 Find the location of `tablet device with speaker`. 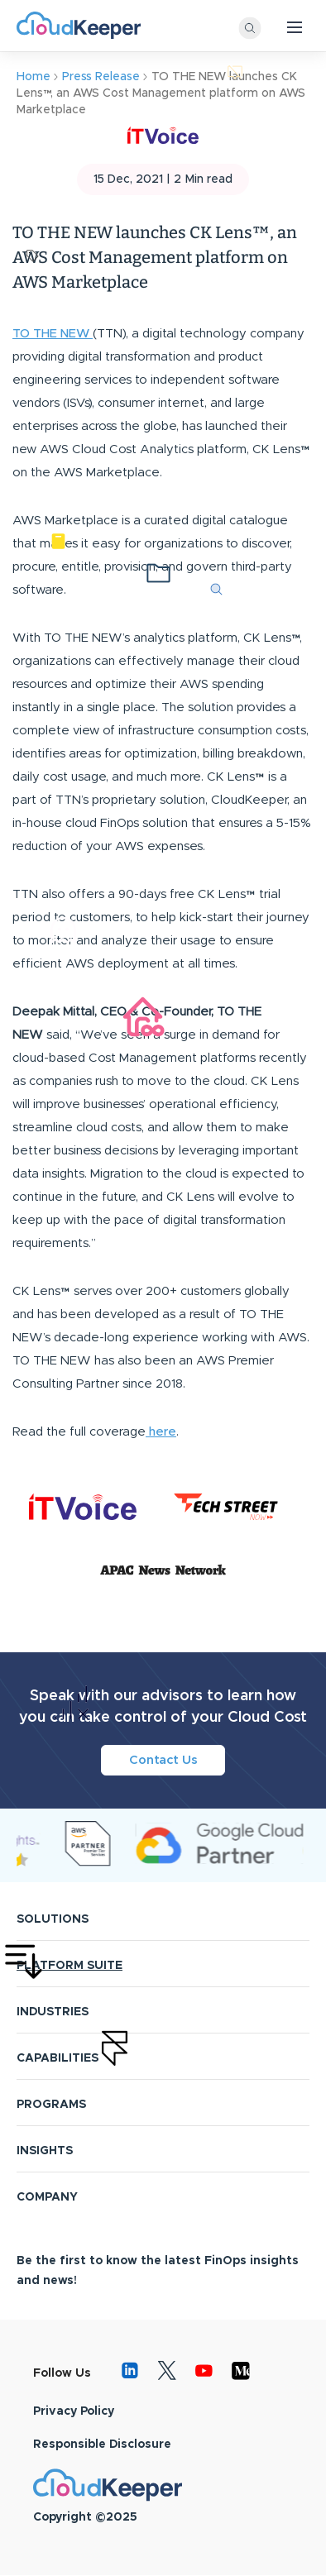

tablet device with speaker is located at coordinates (58, 541).